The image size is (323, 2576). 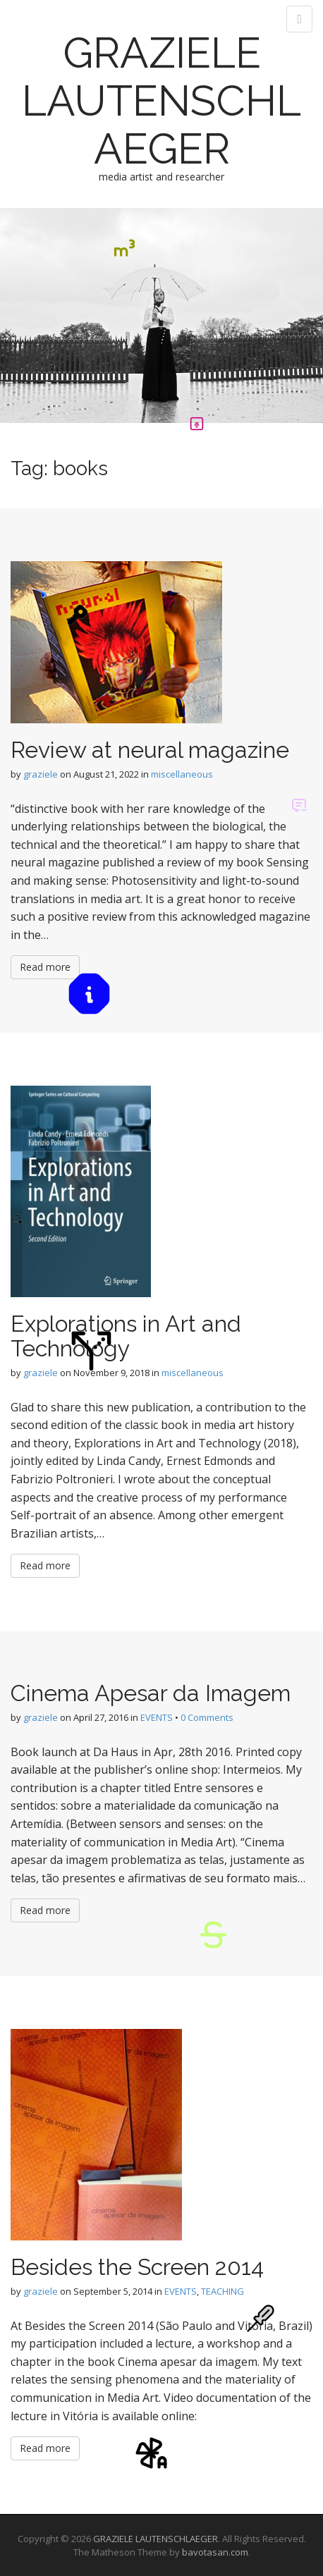 What do you see at coordinates (260, 2318) in the screenshot?
I see `access settings or configuration options` at bounding box center [260, 2318].